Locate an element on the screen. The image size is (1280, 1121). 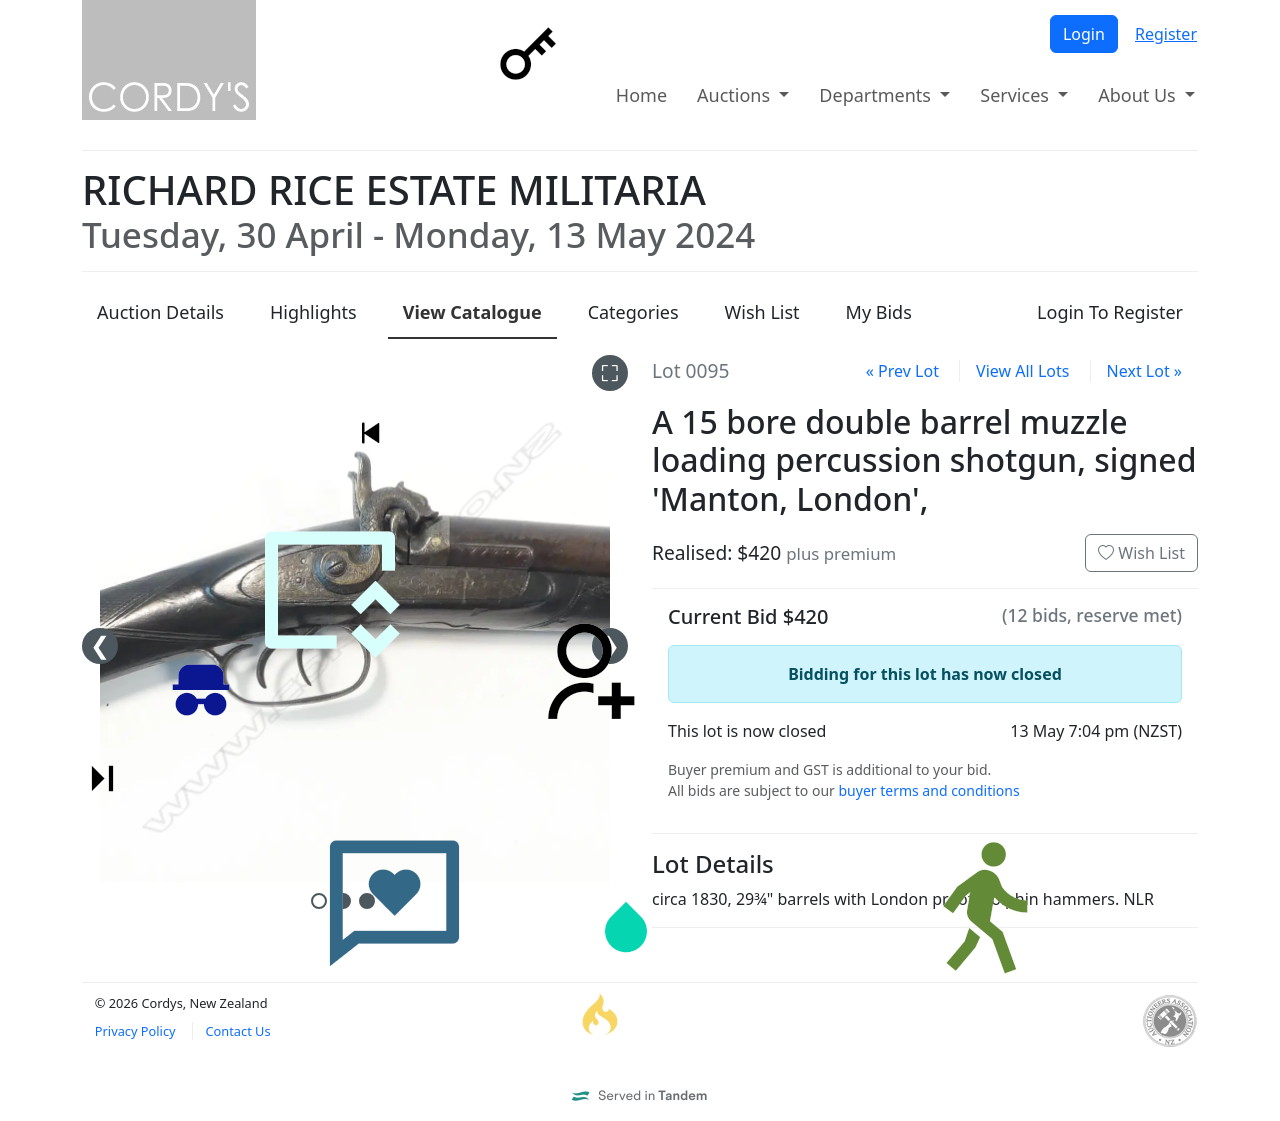
codeigniter framework logo is located at coordinates (600, 1014).